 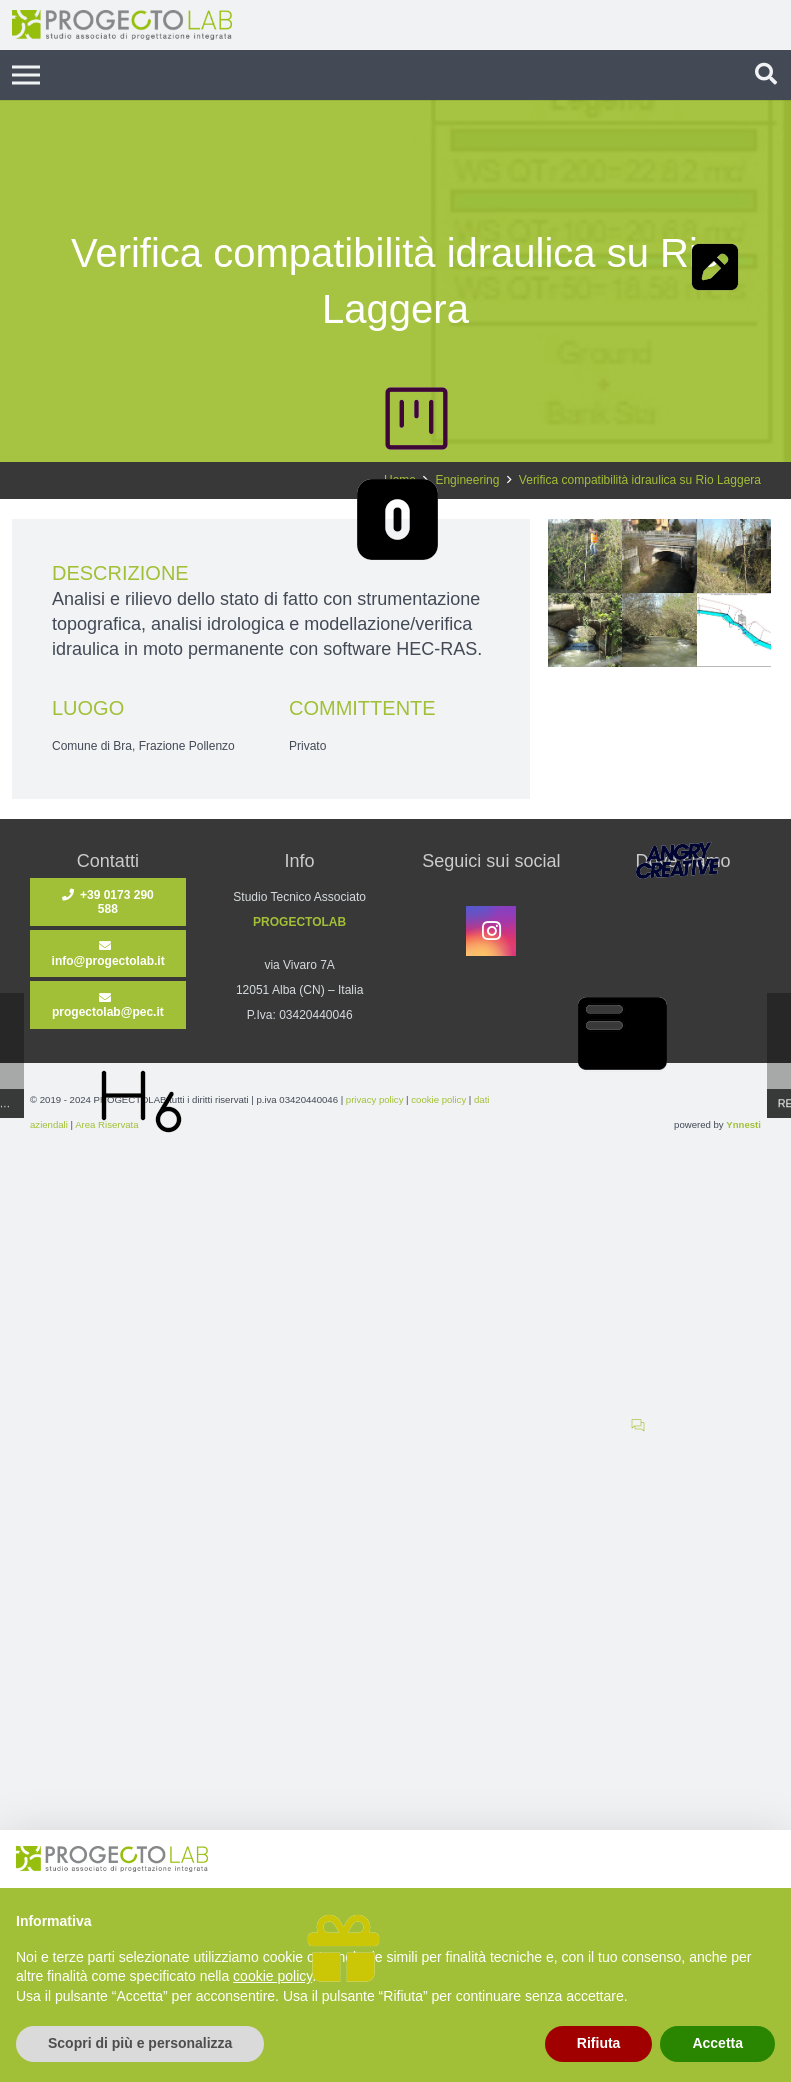 I want to click on format text as heading level 6, so click(x=137, y=1100).